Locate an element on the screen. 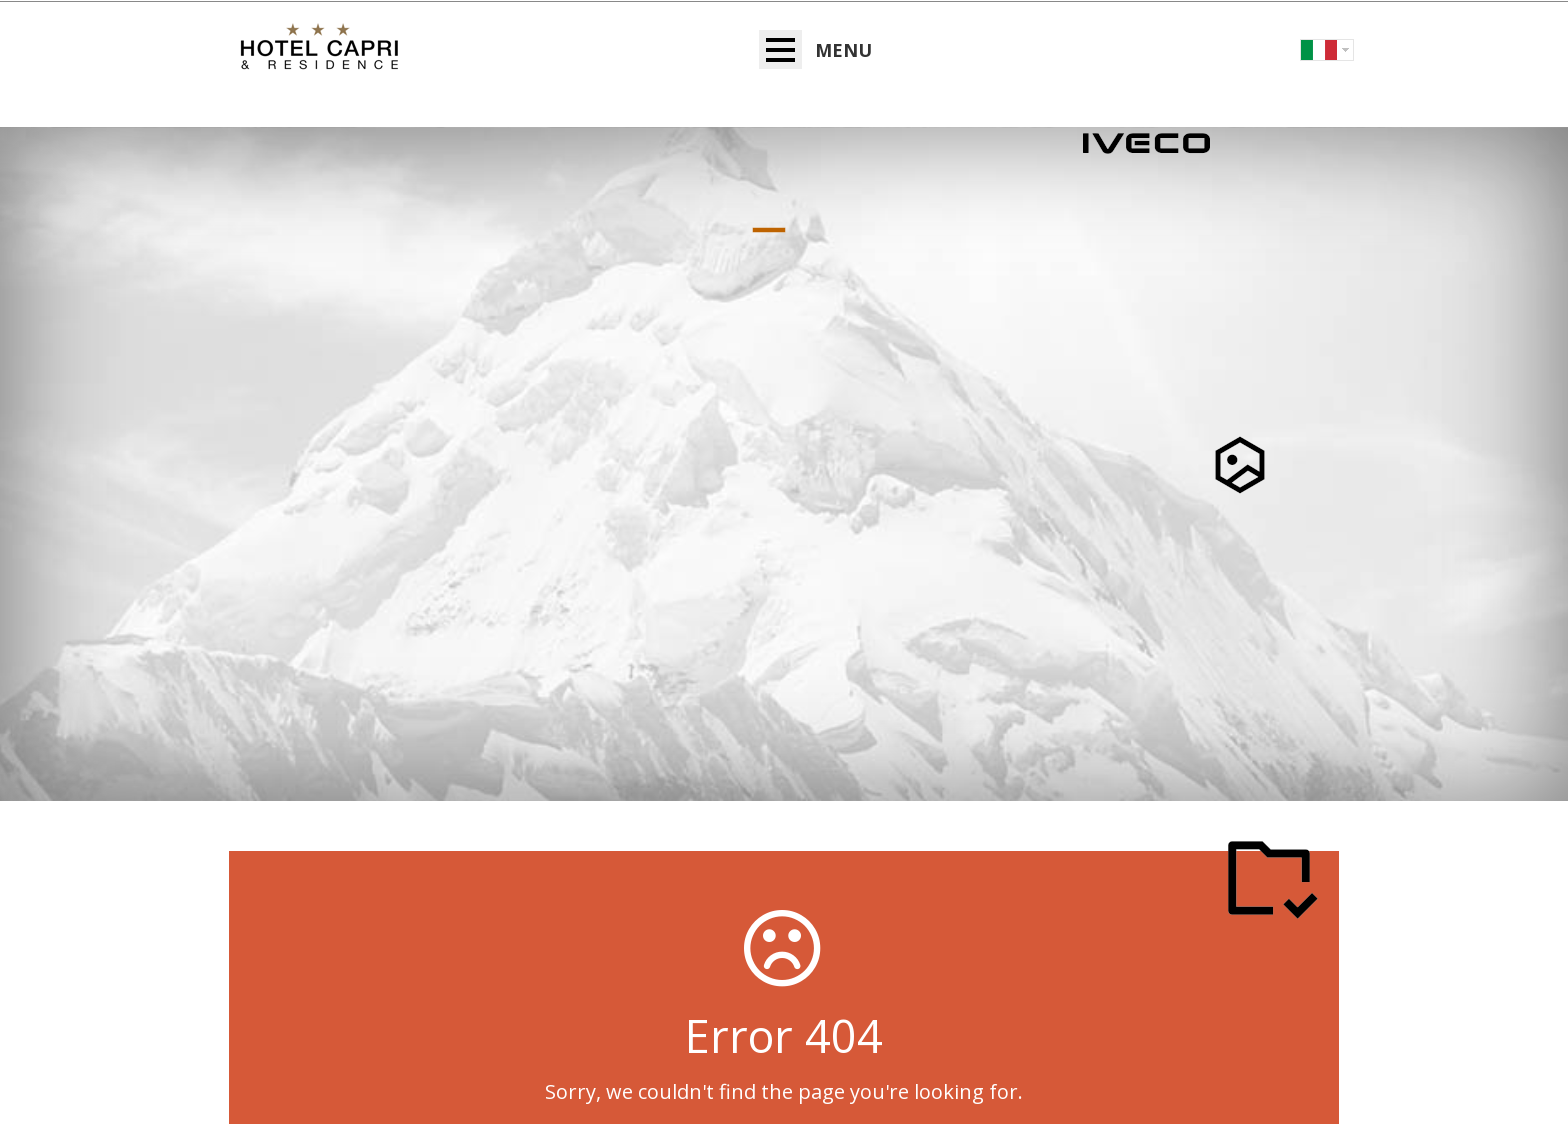  folder successfully verified or approved is located at coordinates (1269, 878).